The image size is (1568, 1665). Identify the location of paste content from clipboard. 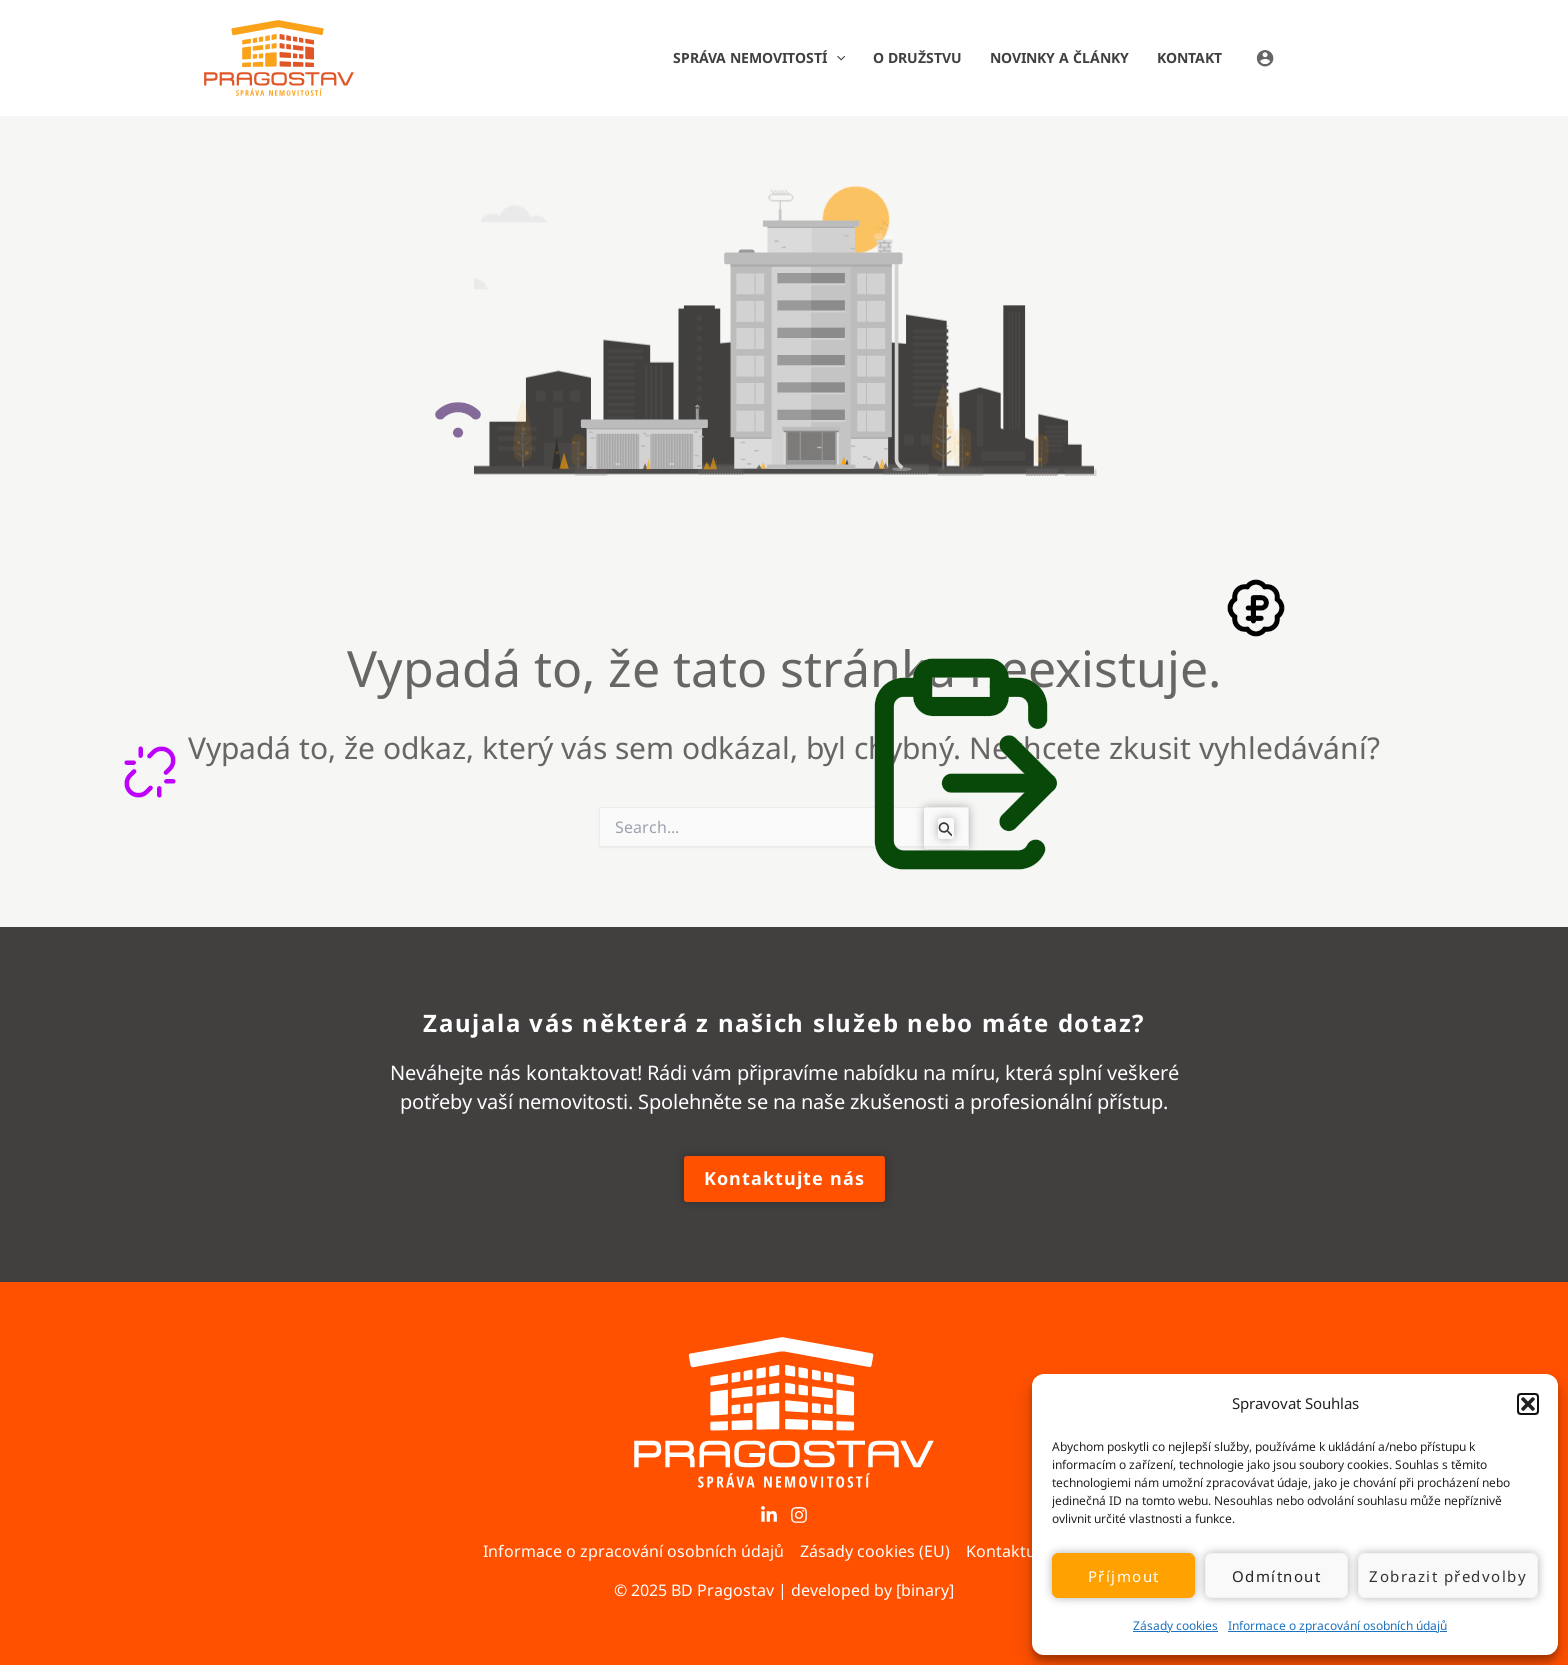
(961, 764).